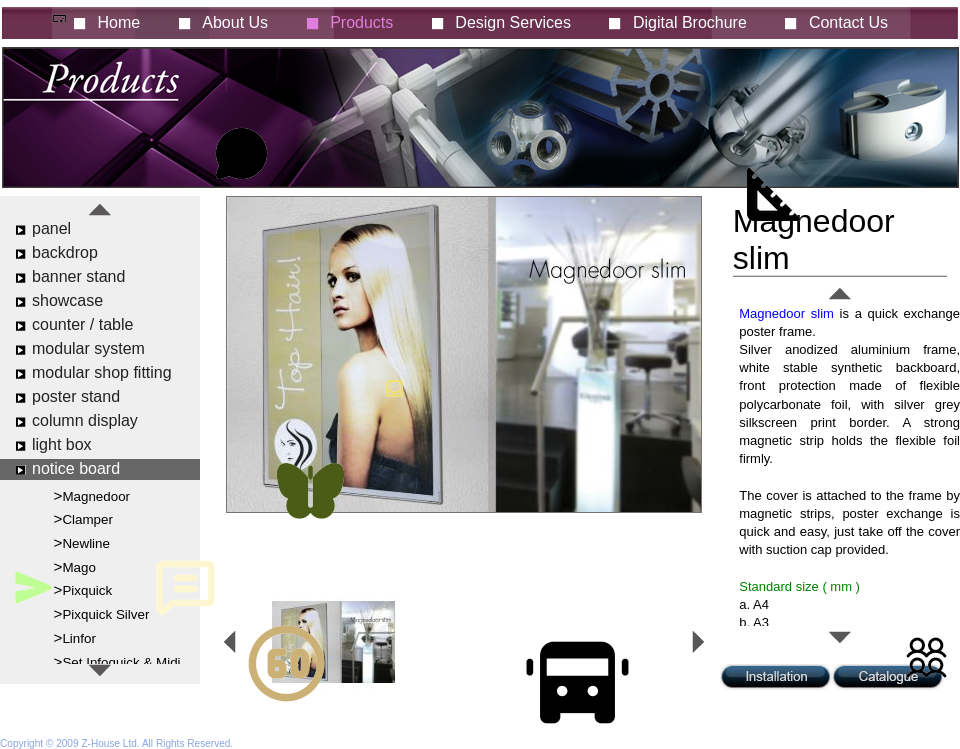  Describe the element at coordinates (33, 587) in the screenshot. I see `send a message` at that location.